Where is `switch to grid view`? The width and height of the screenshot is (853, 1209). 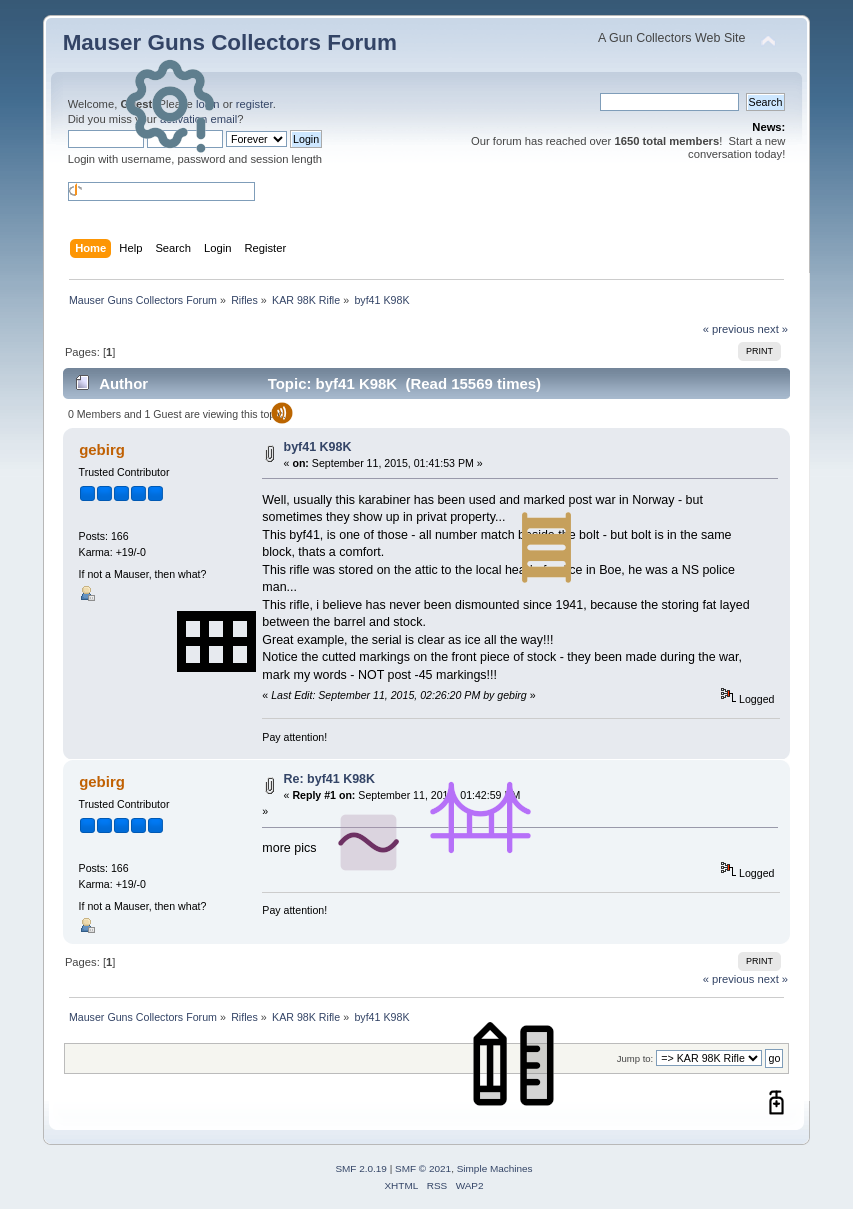
switch to grid view is located at coordinates (214, 644).